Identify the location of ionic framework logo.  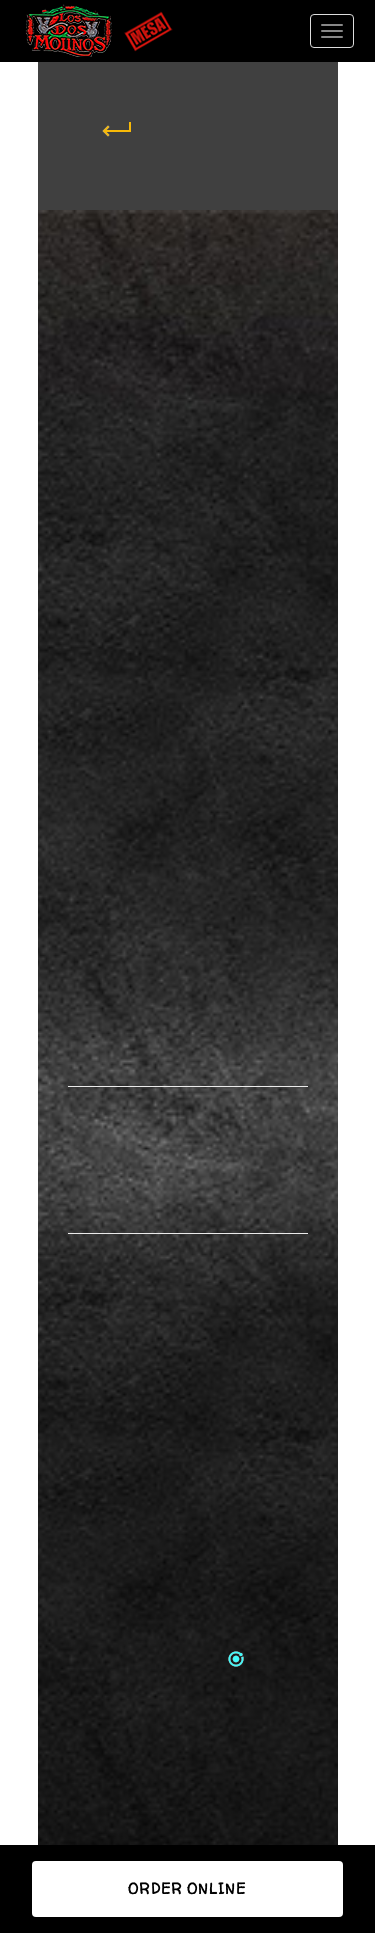
(236, 1659).